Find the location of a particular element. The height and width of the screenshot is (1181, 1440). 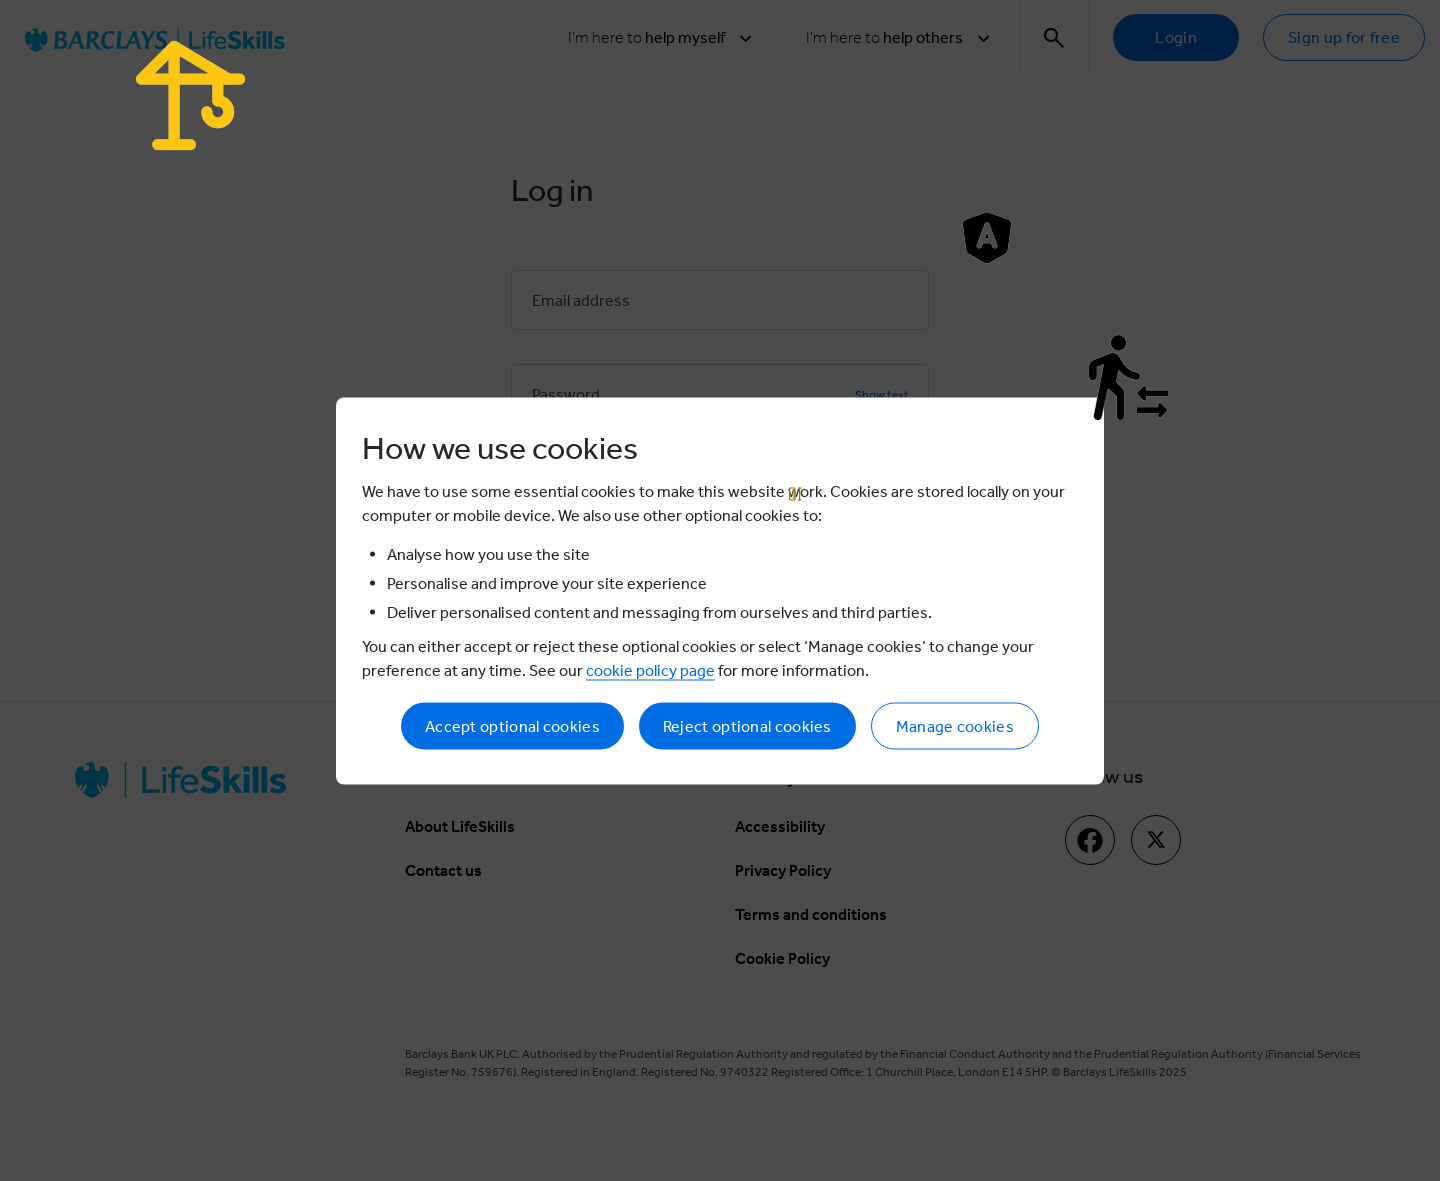

angular framework logo is located at coordinates (987, 238).